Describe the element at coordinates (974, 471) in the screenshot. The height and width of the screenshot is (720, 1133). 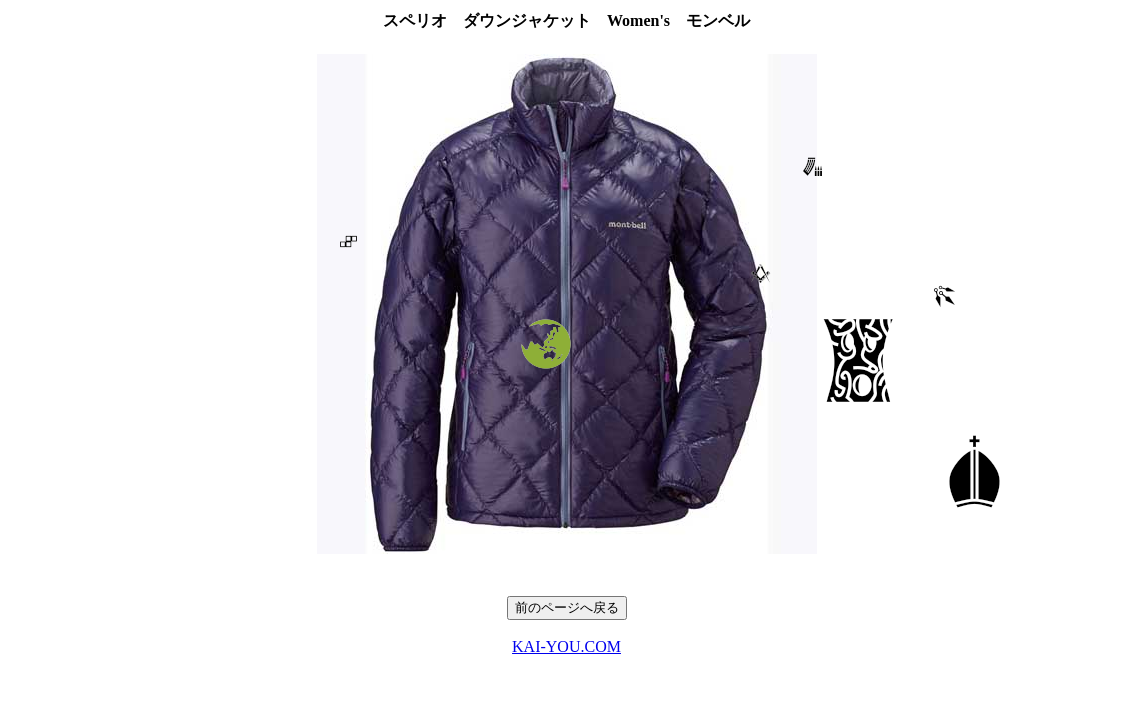
I see `indicates religious or papal content` at that location.